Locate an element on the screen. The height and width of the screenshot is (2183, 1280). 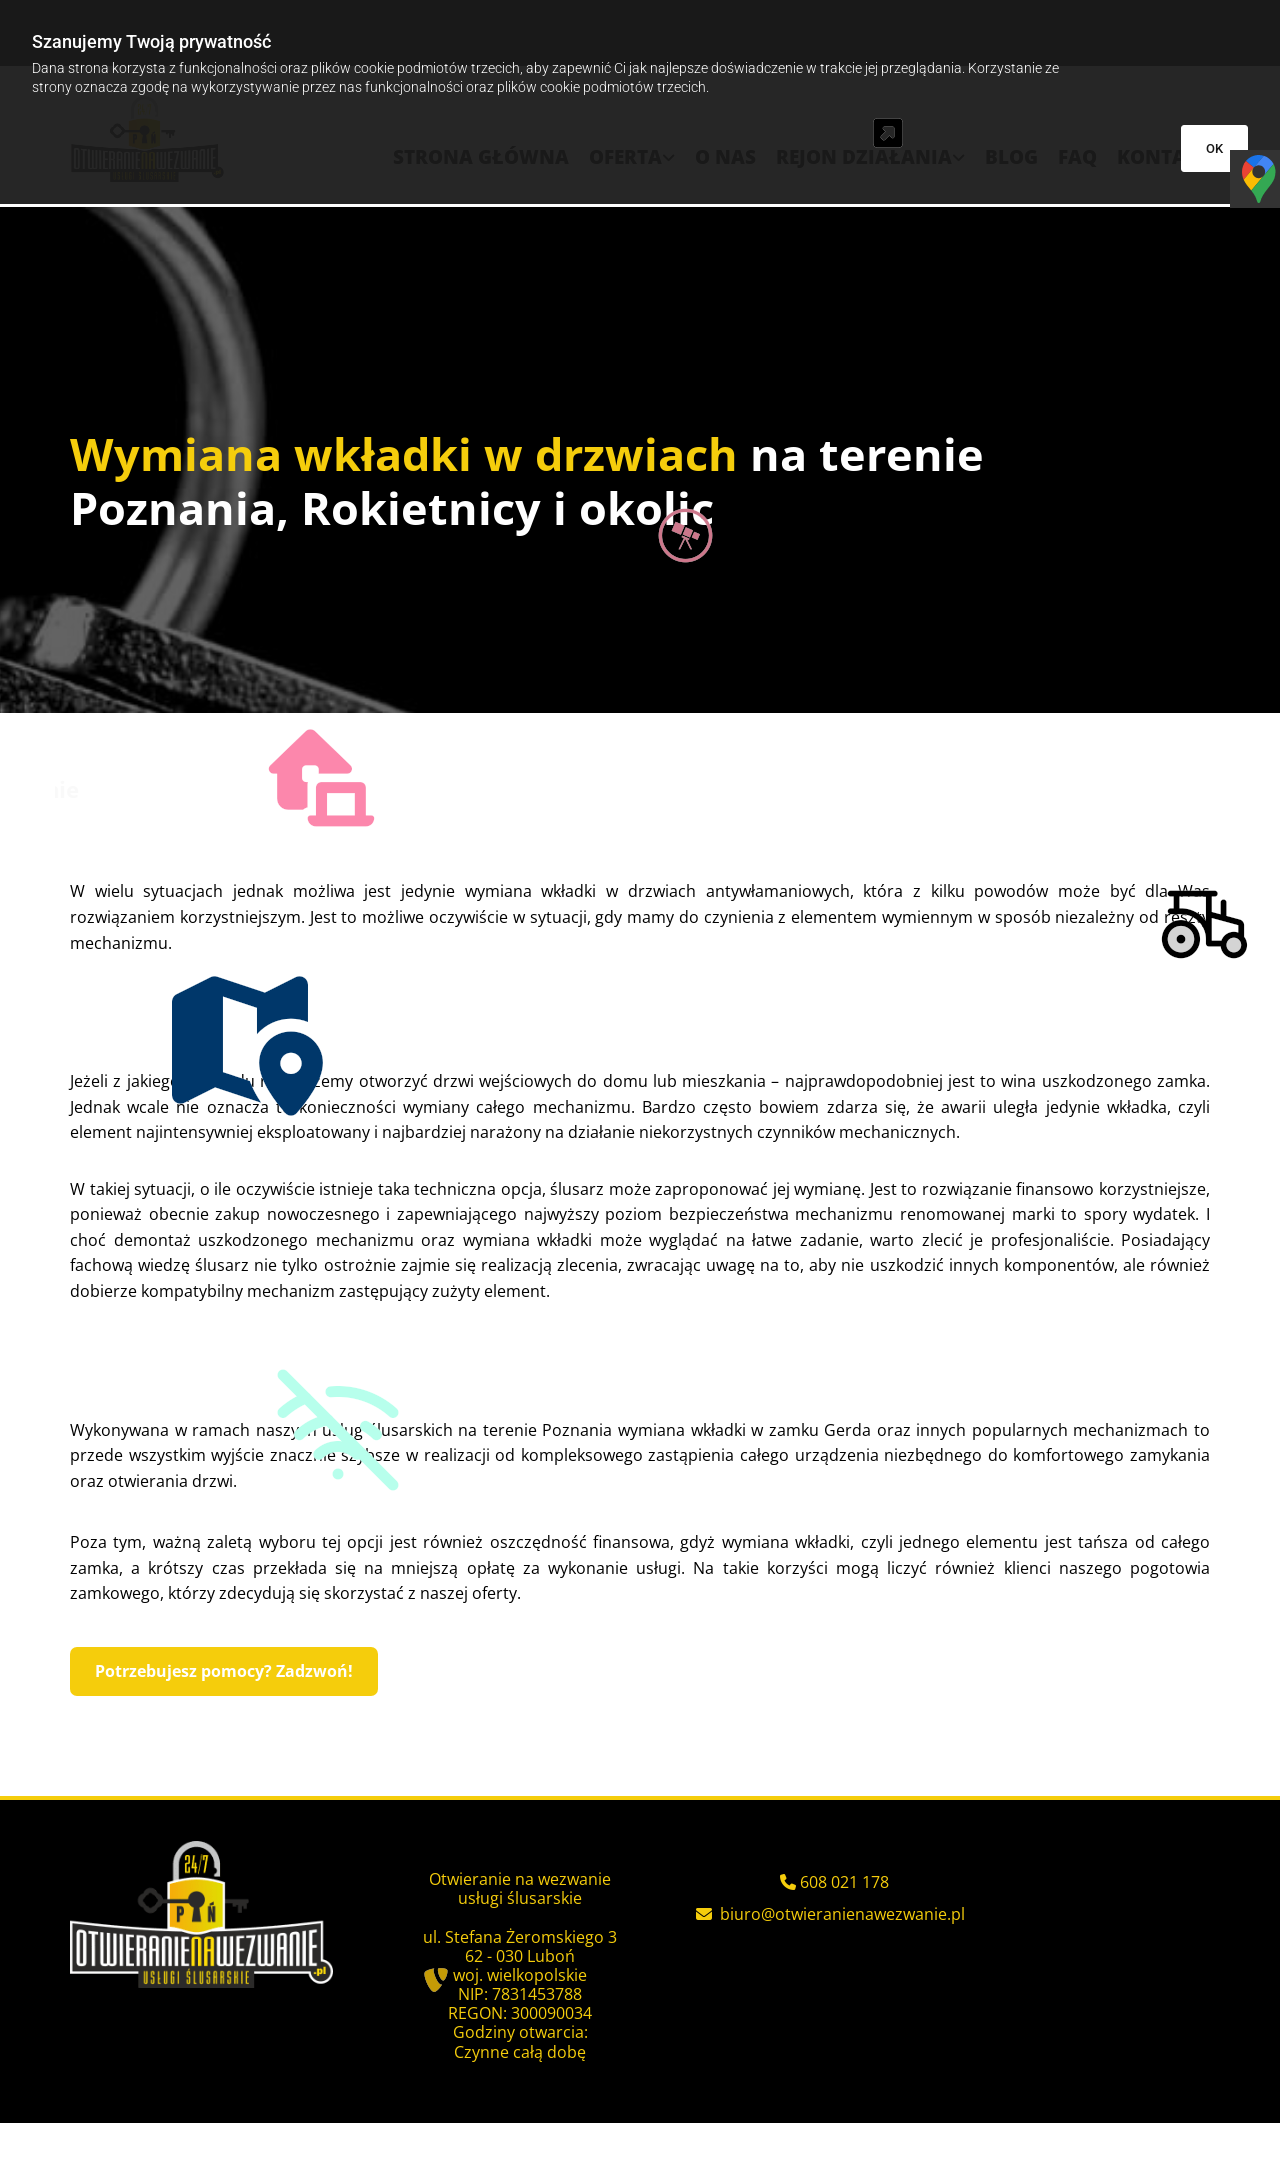
indicates wifi is currently disabled is located at coordinates (338, 1430).